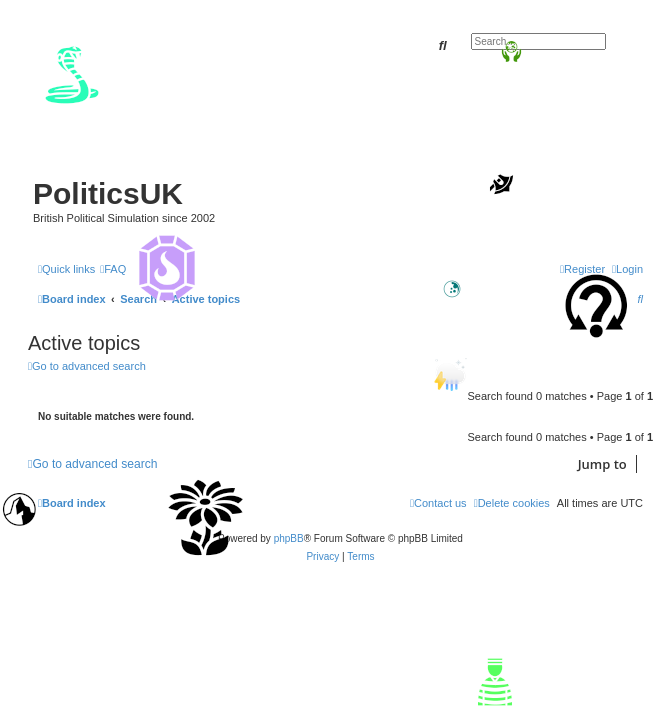 Image resolution: width=669 pixels, height=727 pixels. I want to click on view mountain or peak location, so click(19, 509).